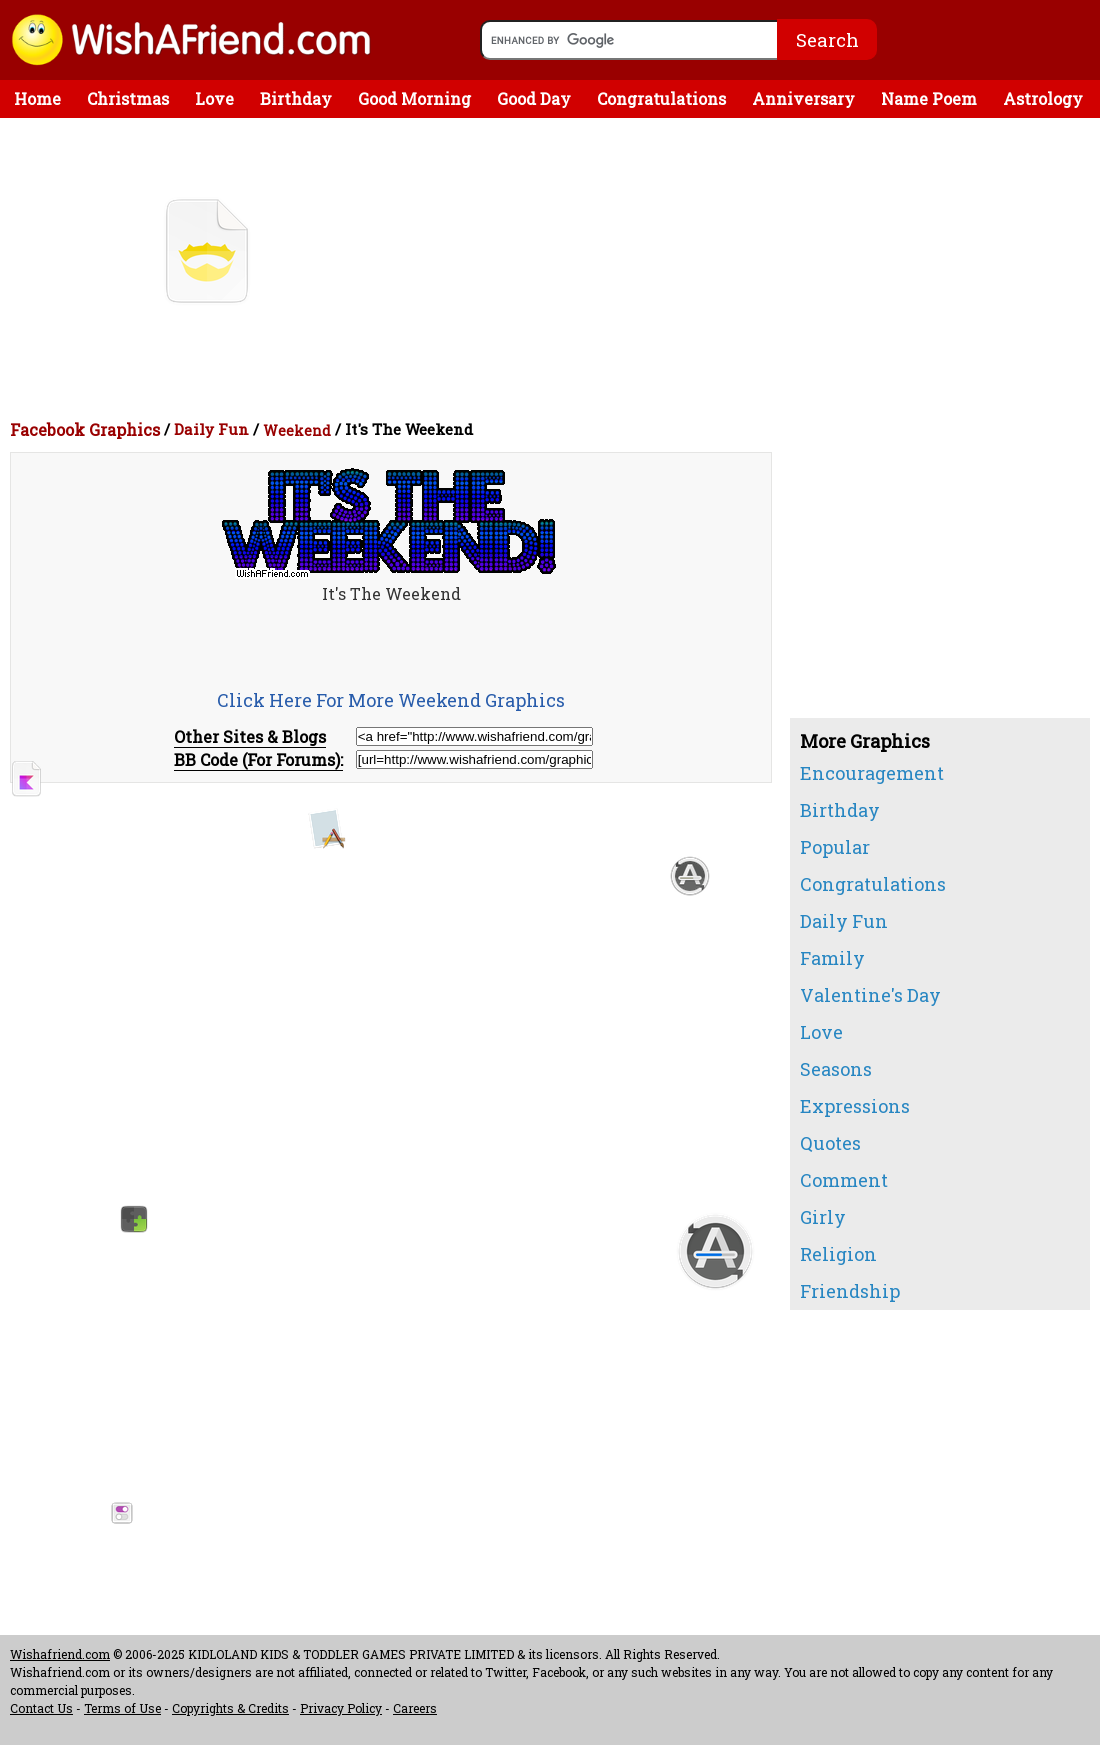  What do you see at coordinates (26, 778) in the screenshot?
I see `indicates a kotlin source code file` at bounding box center [26, 778].